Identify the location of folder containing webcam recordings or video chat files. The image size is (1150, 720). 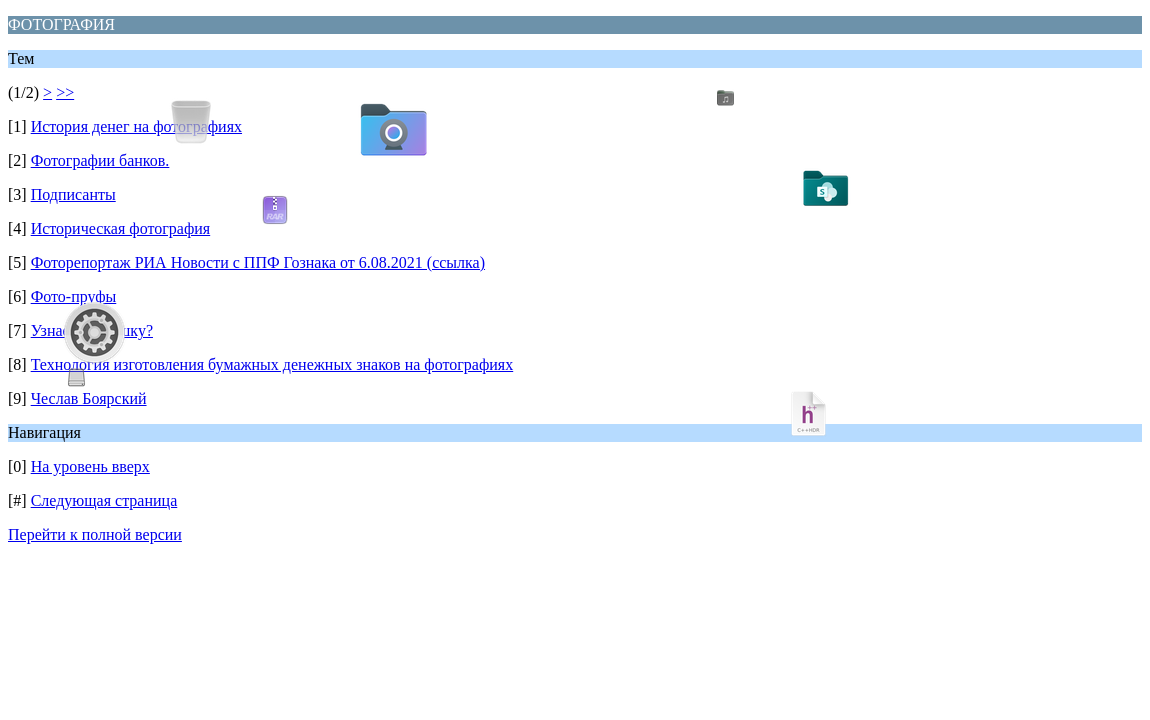
(393, 131).